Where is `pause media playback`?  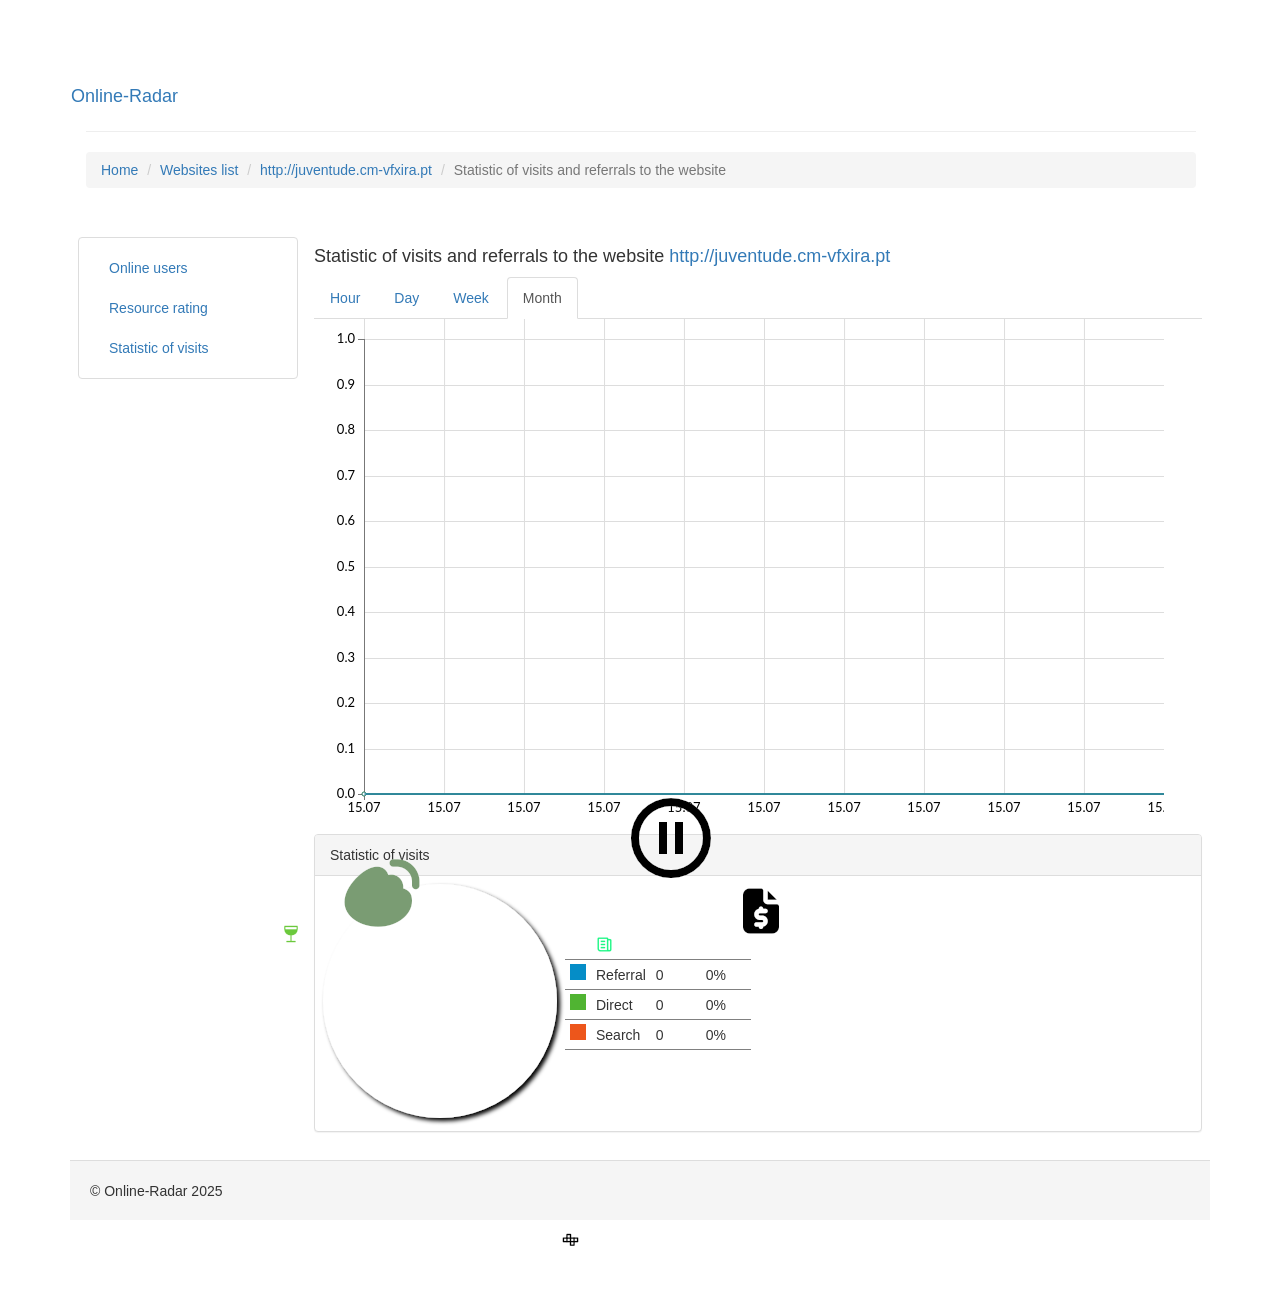 pause media playback is located at coordinates (671, 838).